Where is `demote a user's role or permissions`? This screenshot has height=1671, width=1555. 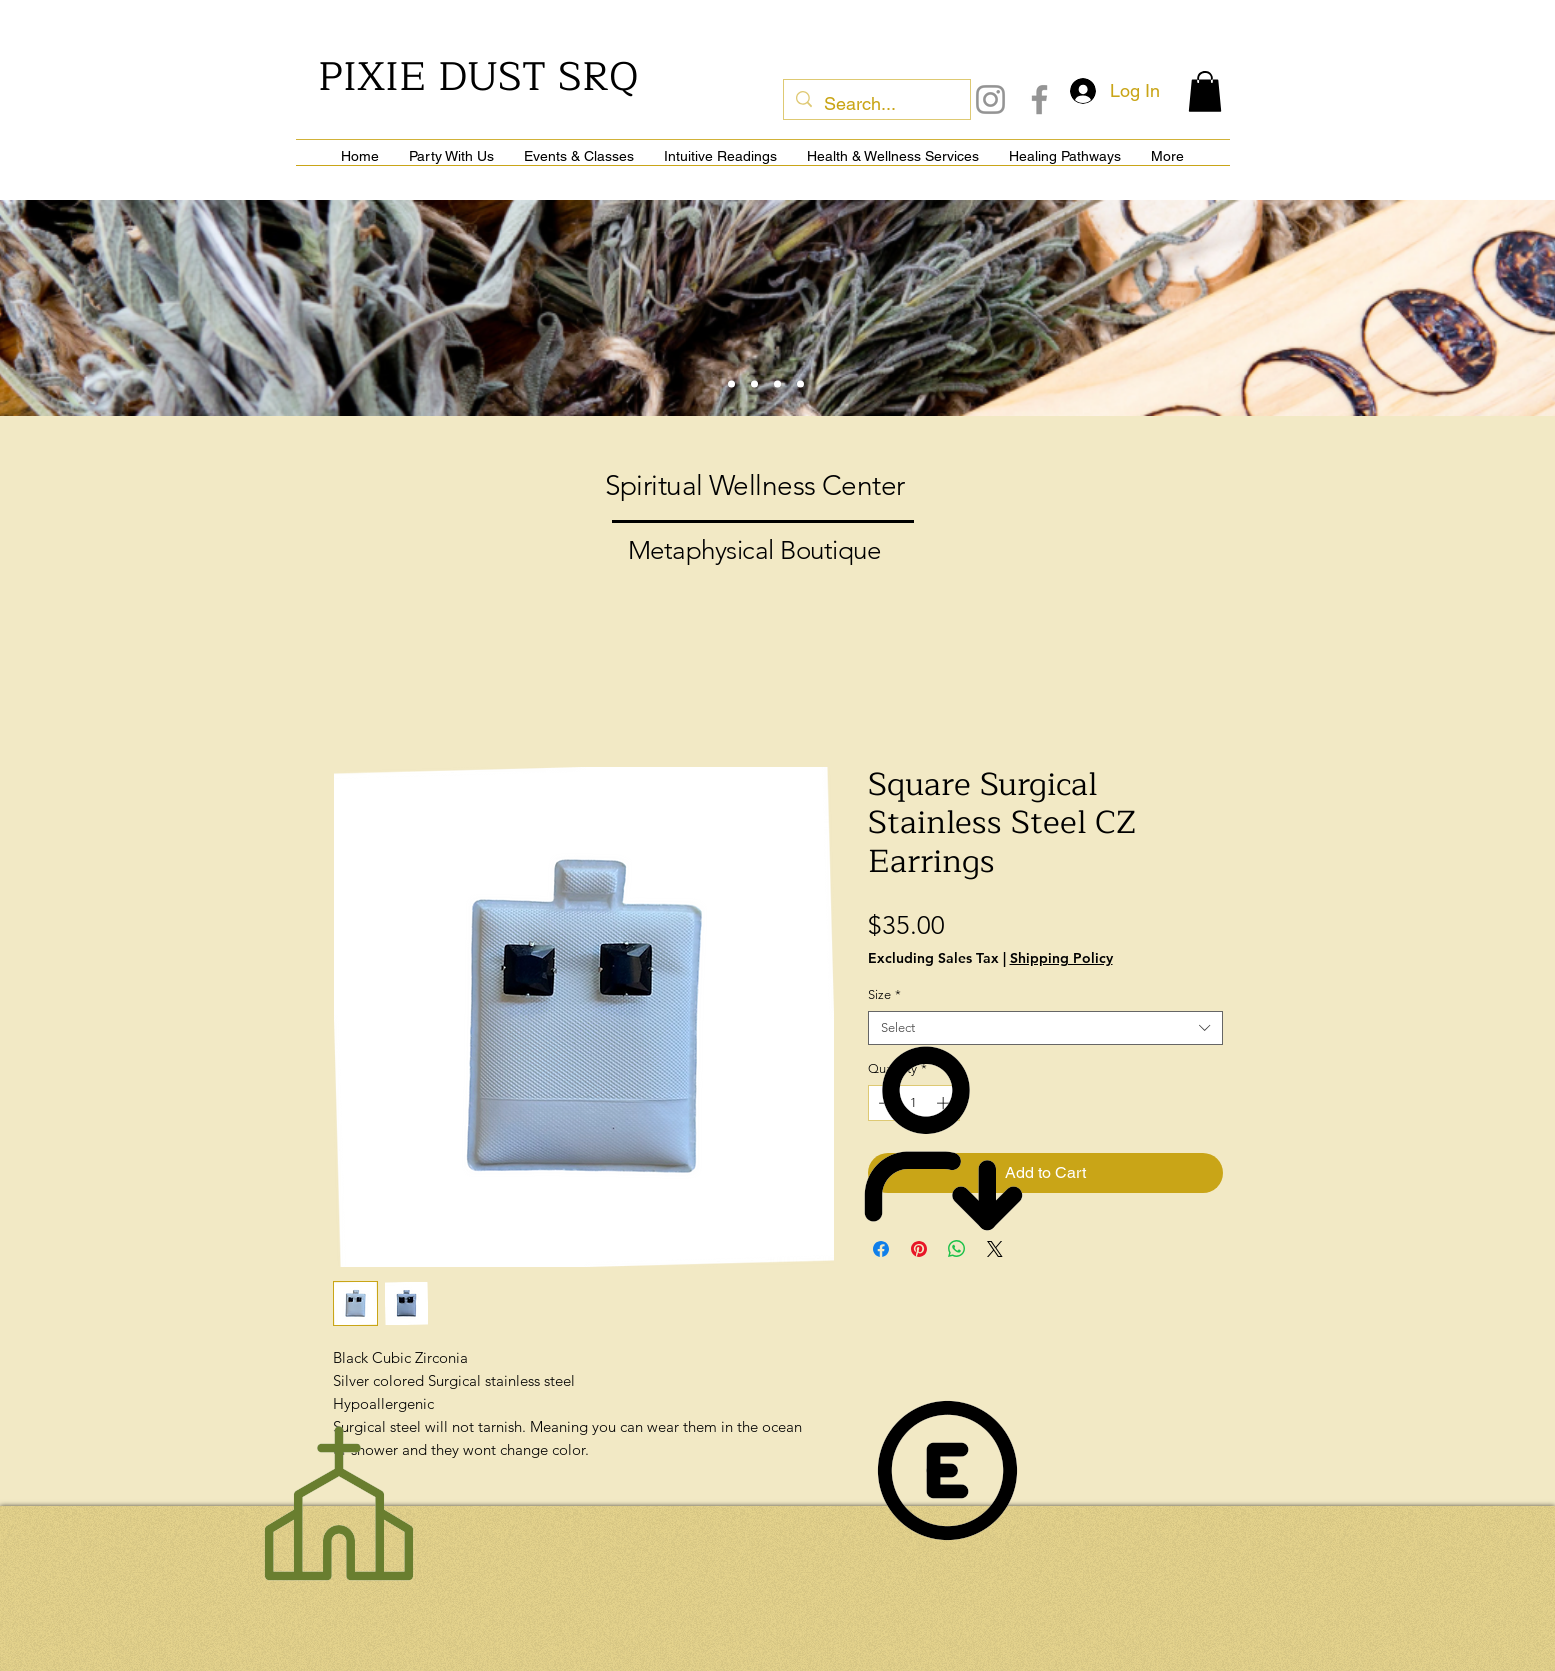 demote a user's role or permissions is located at coordinates (926, 1134).